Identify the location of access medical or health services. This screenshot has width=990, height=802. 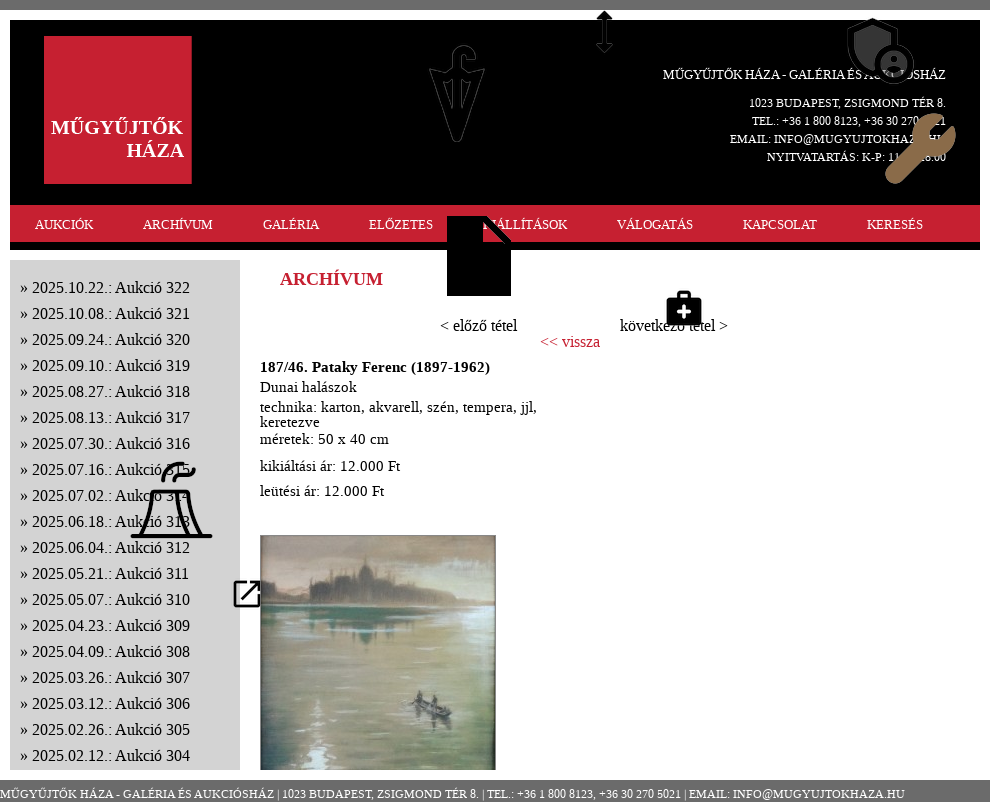
(684, 308).